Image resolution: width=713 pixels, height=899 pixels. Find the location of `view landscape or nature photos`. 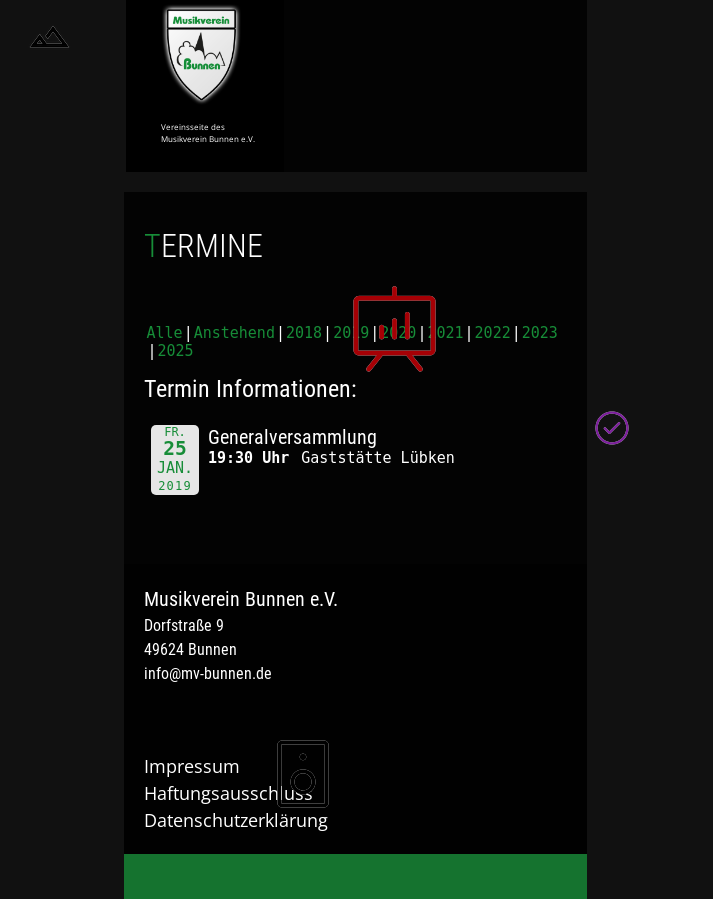

view landscape or nature photos is located at coordinates (49, 36).